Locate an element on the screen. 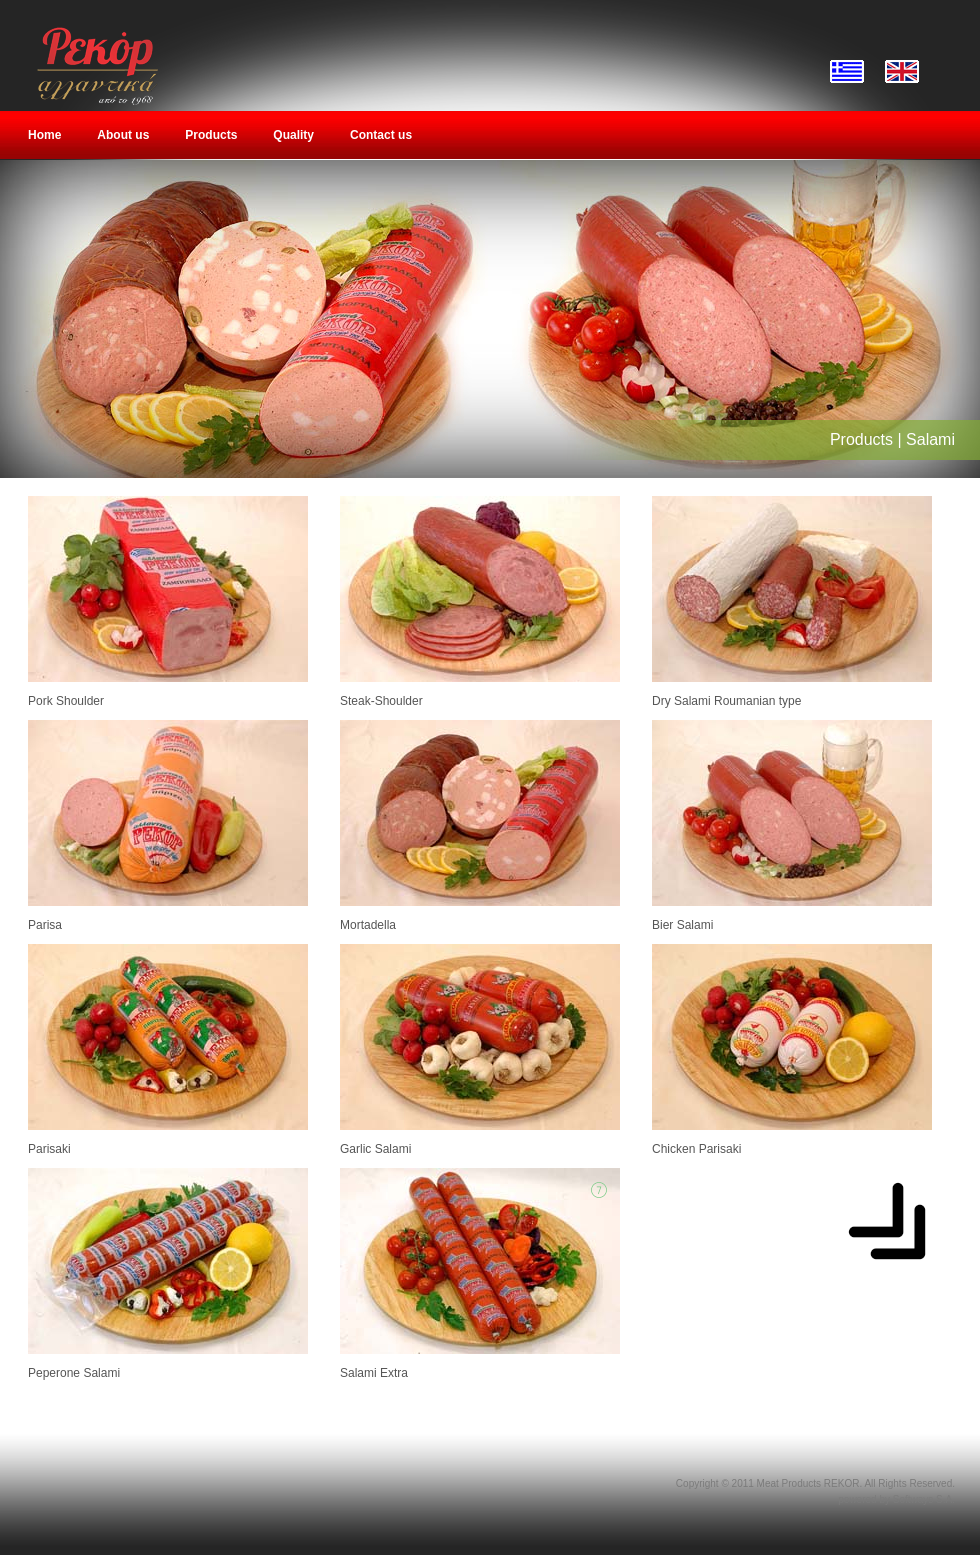 The width and height of the screenshot is (980, 1555). indicates step 7 in a multi-step process is located at coordinates (599, 1190).